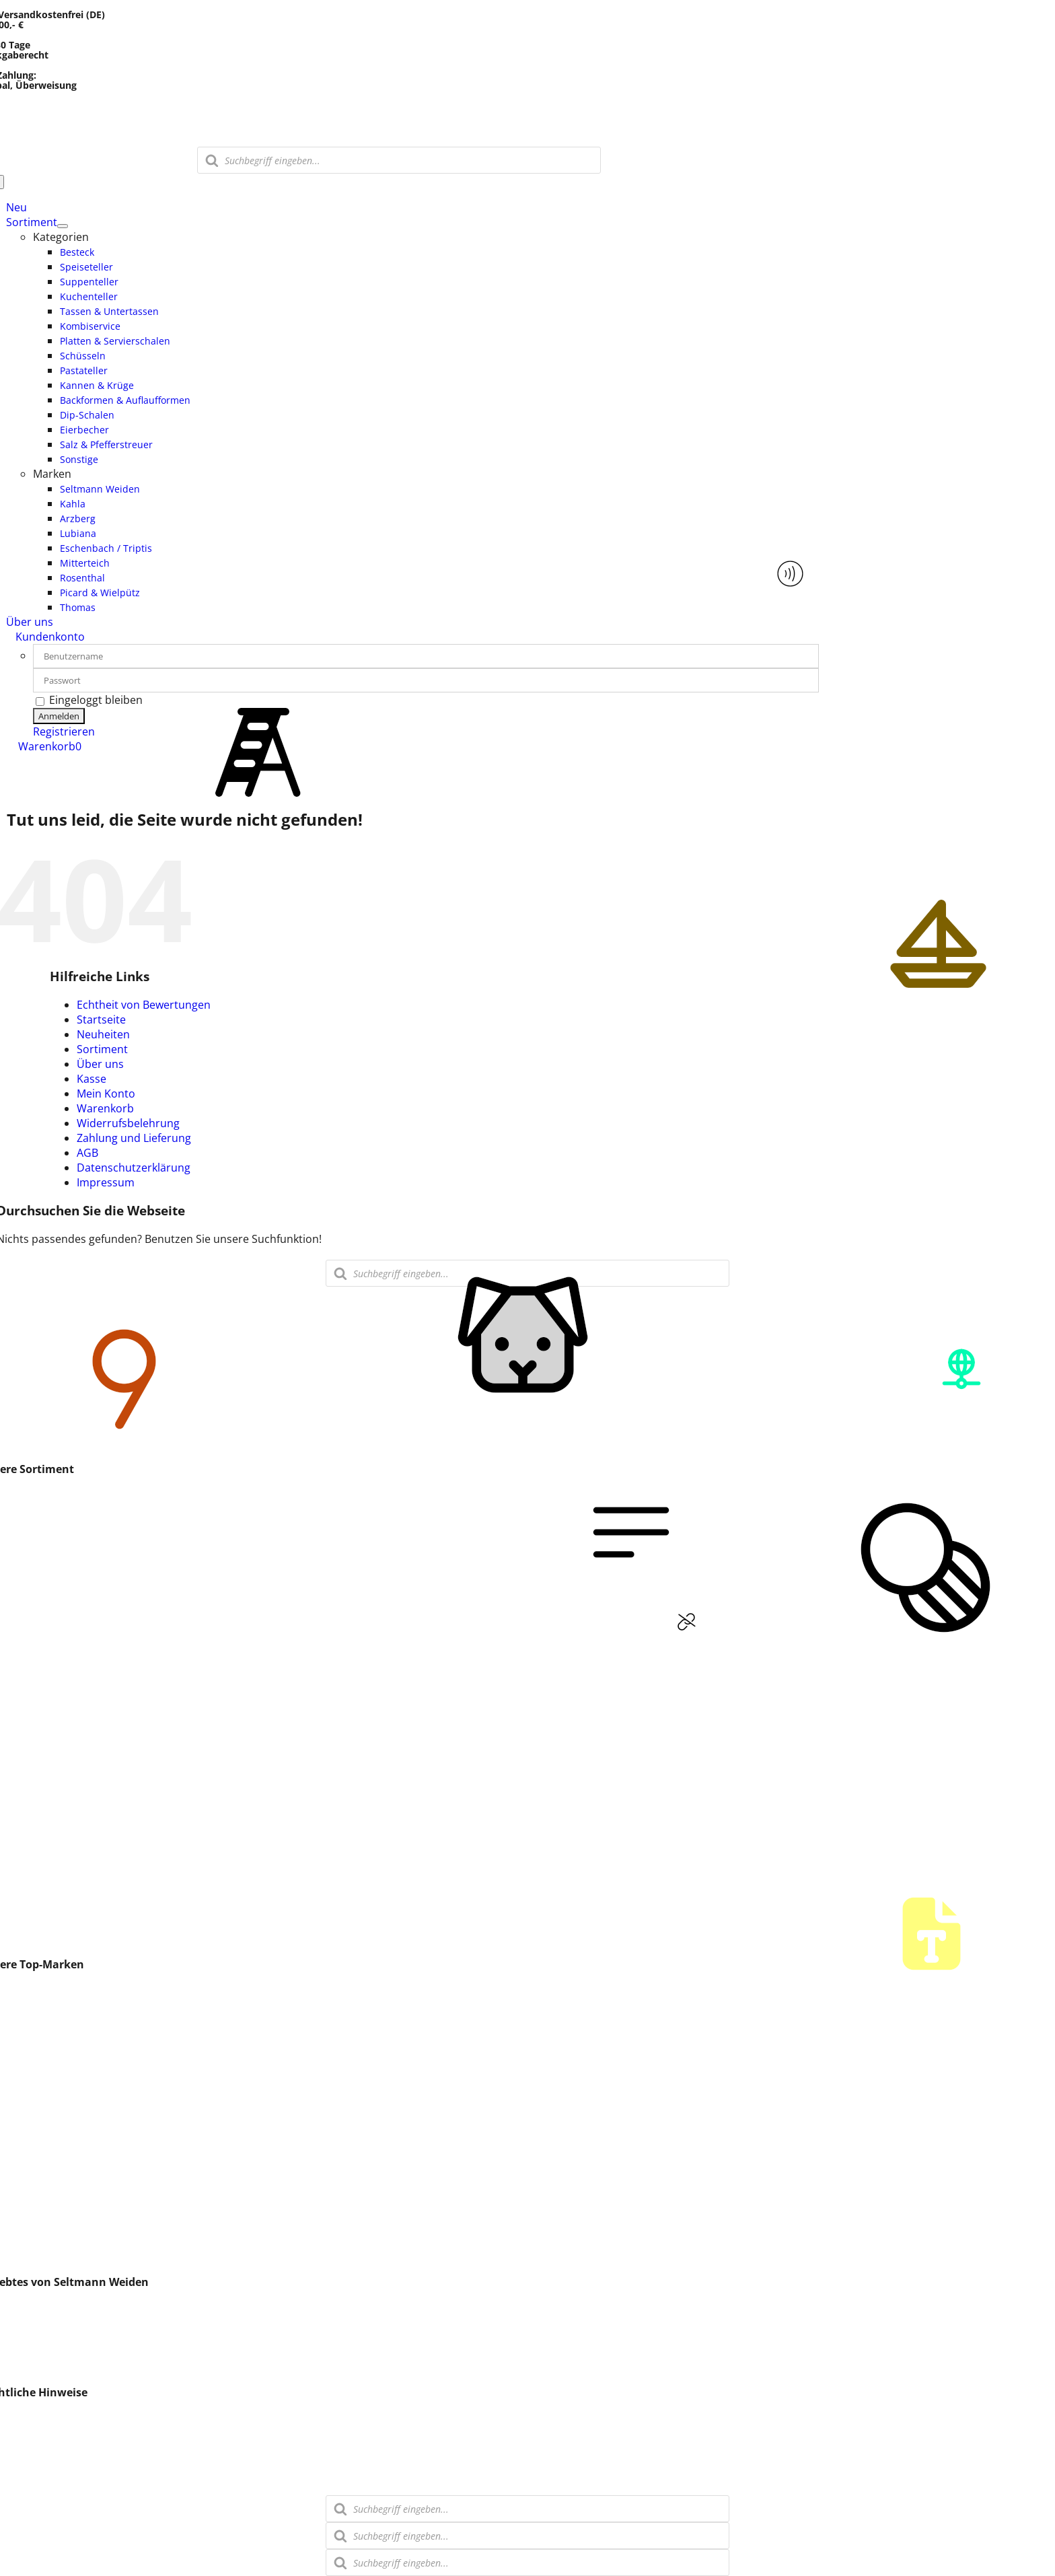 The image size is (1055, 2576). Describe the element at coordinates (931, 1933) in the screenshot. I see `open a text or typography file` at that location.